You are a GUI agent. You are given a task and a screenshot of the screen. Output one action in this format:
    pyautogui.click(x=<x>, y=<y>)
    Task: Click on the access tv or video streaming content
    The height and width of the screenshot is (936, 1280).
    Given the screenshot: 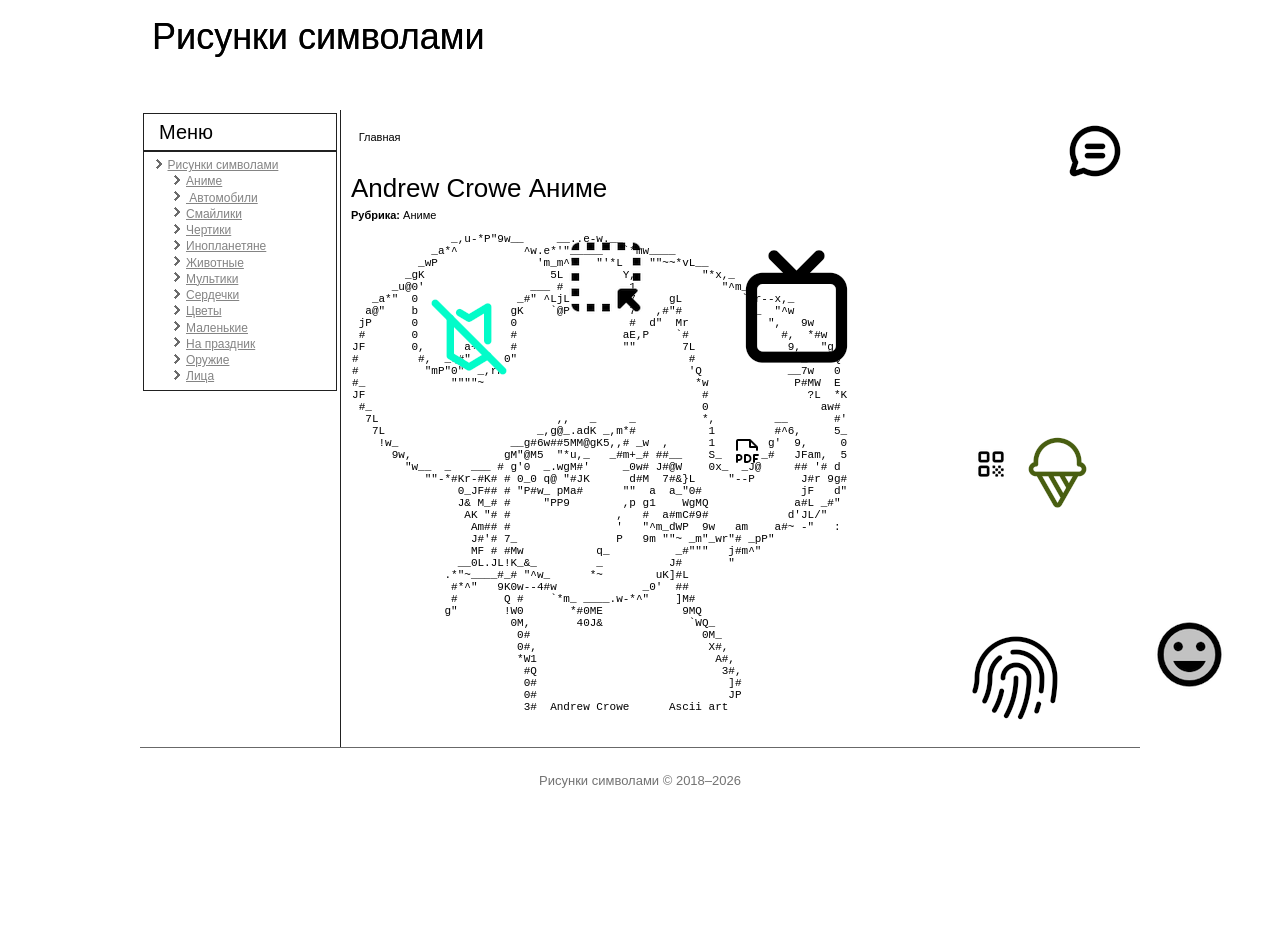 What is the action you would take?
    pyautogui.click(x=796, y=306)
    